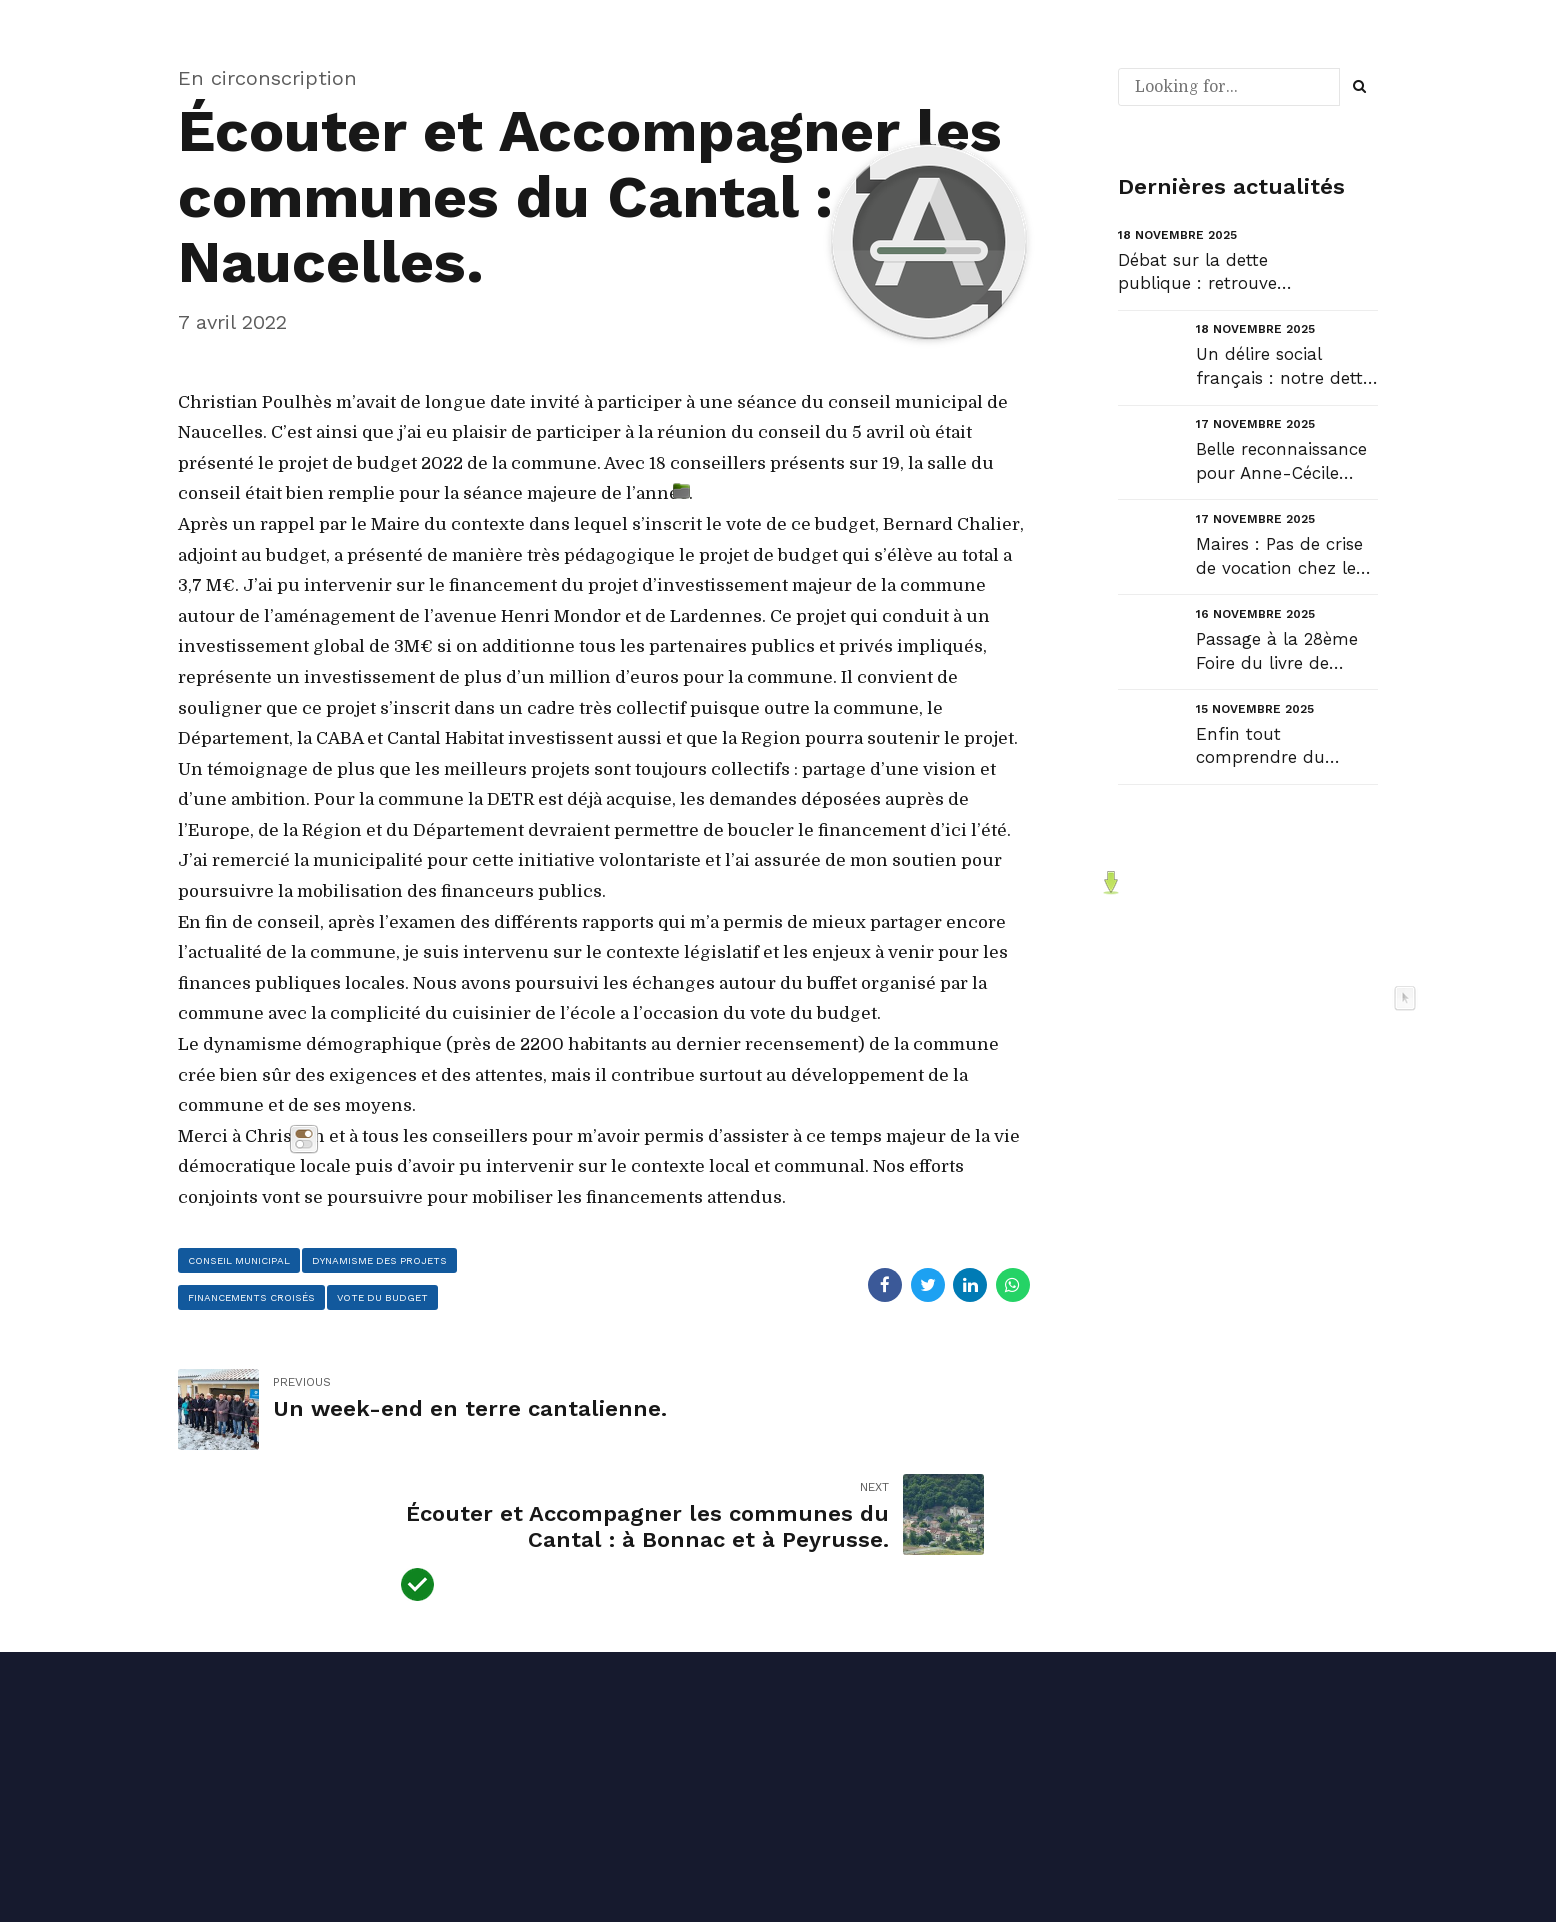  Describe the element at coordinates (1405, 998) in the screenshot. I see `cursor image file type` at that location.